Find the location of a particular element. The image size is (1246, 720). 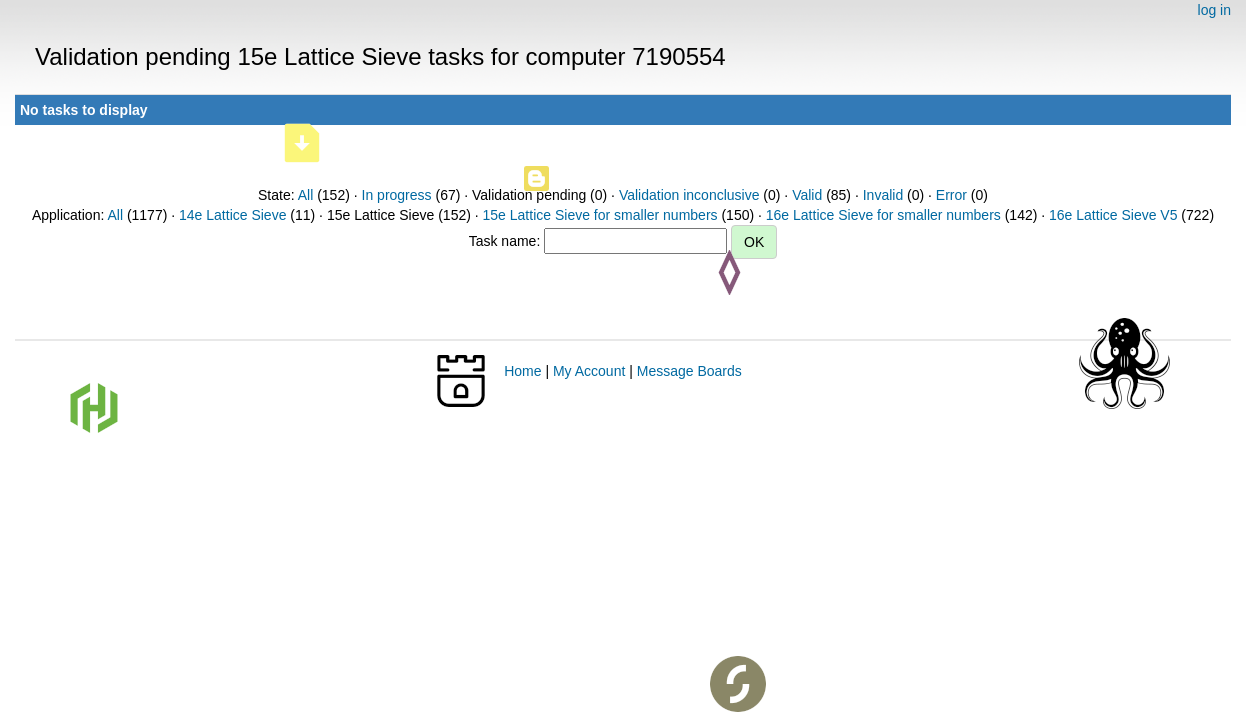

HashiCorp company logo is located at coordinates (94, 408).